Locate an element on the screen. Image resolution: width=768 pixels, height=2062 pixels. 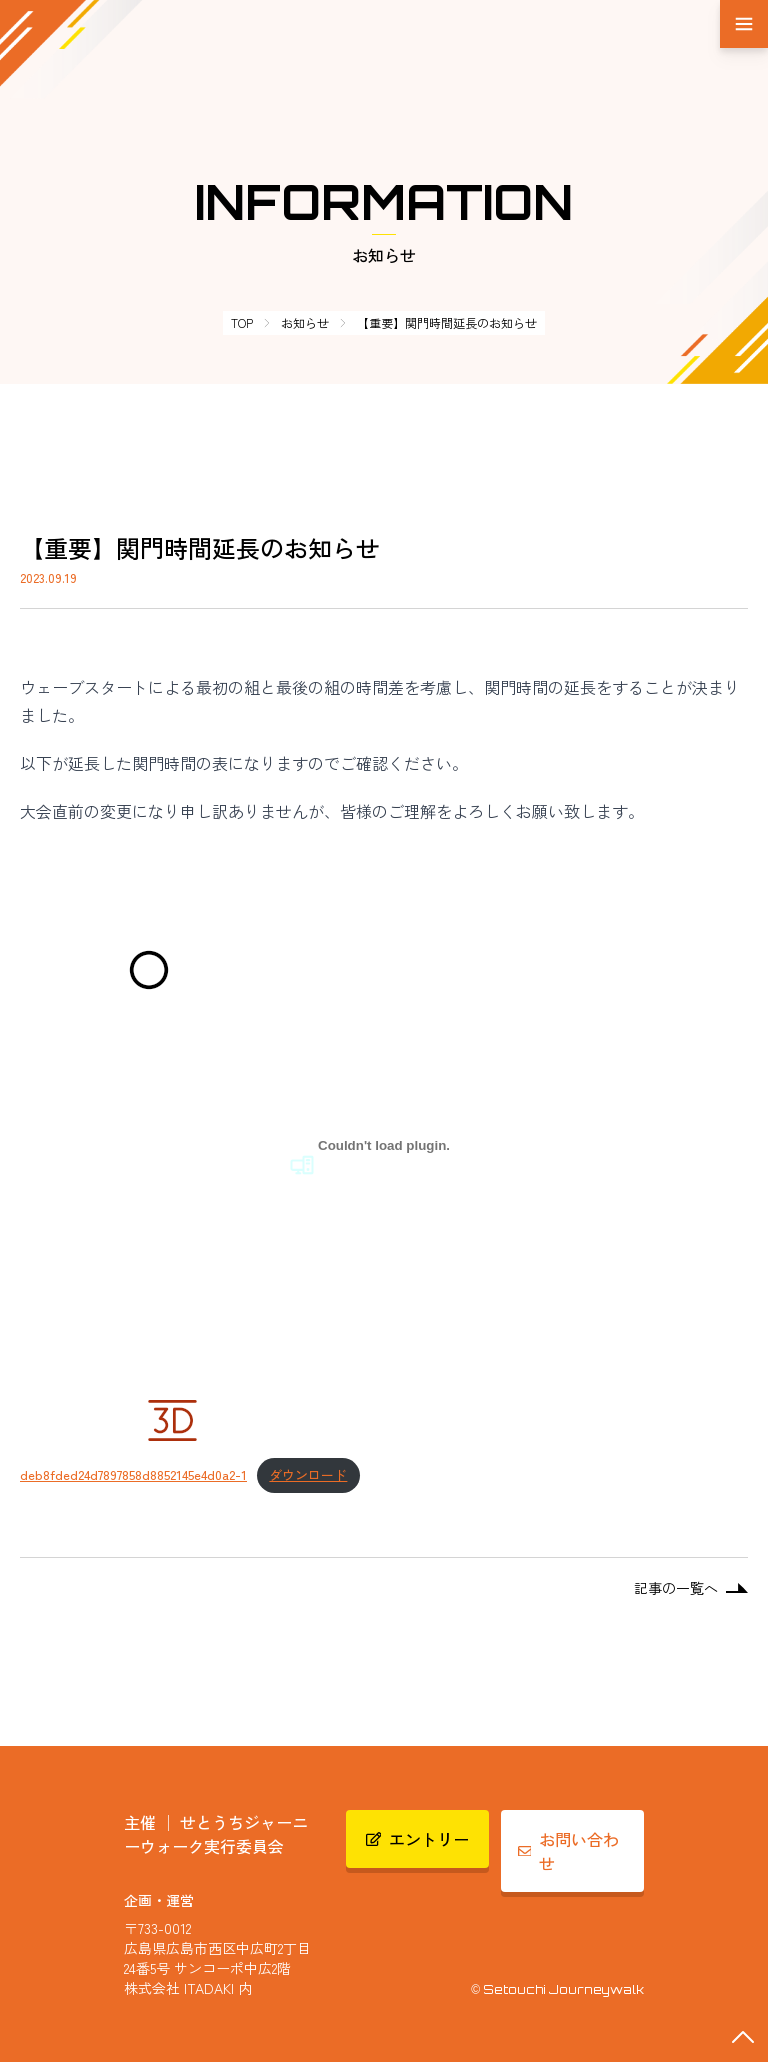
access desktop computer settings is located at coordinates (302, 1165).